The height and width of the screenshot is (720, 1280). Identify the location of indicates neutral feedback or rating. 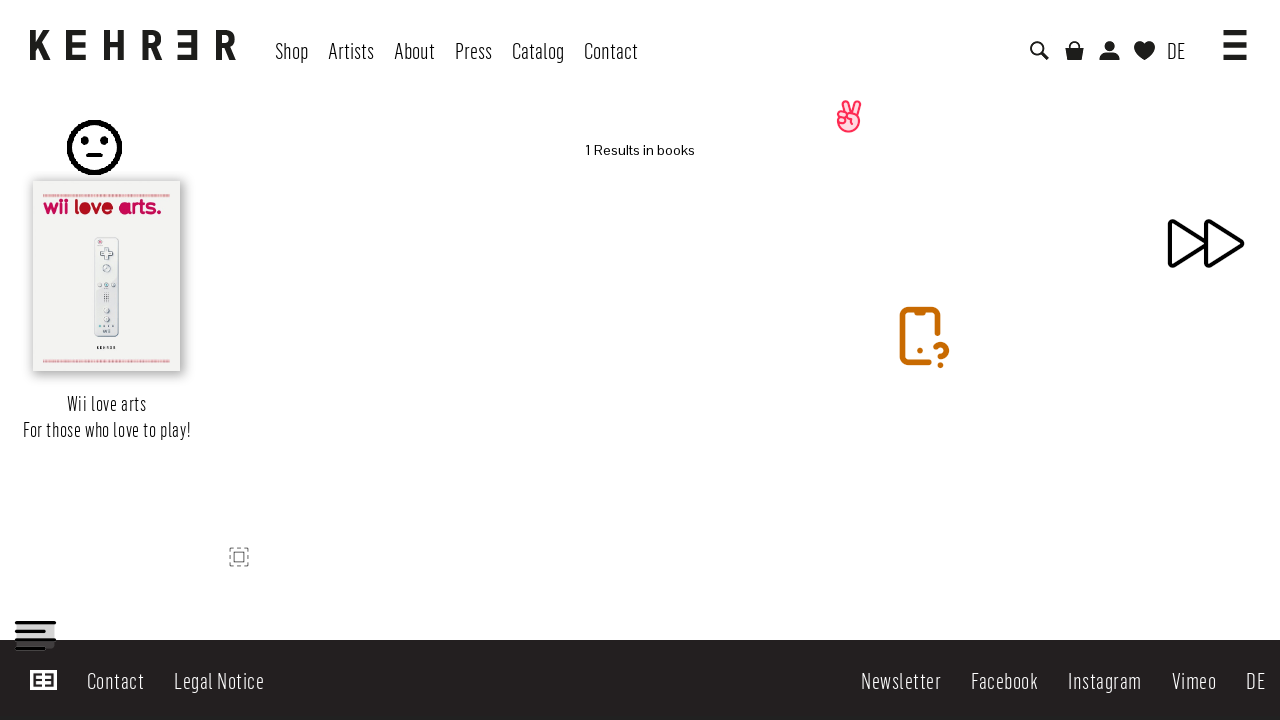
(94, 147).